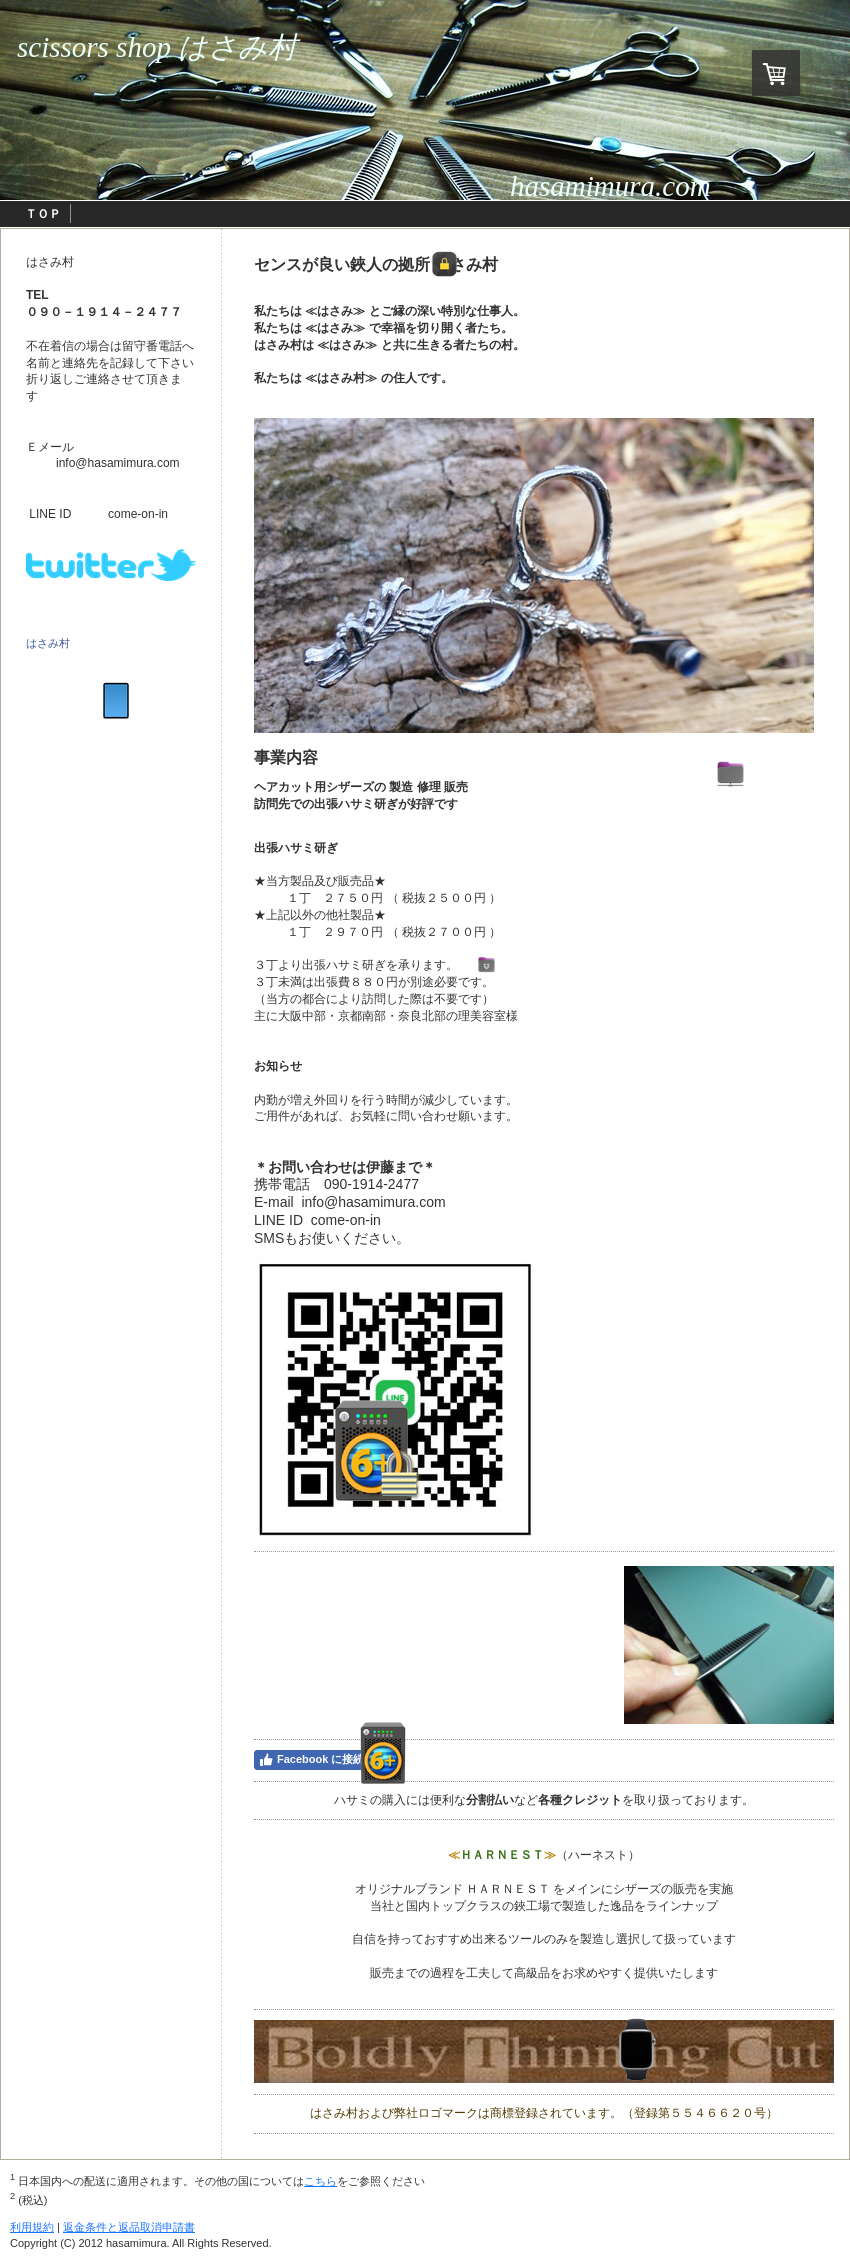 Image resolution: width=850 pixels, height=2261 pixels. What do you see at coordinates (486, 964) in the screenshot?
I see `open dropbox synced folder` at bounding box center [486, 964].